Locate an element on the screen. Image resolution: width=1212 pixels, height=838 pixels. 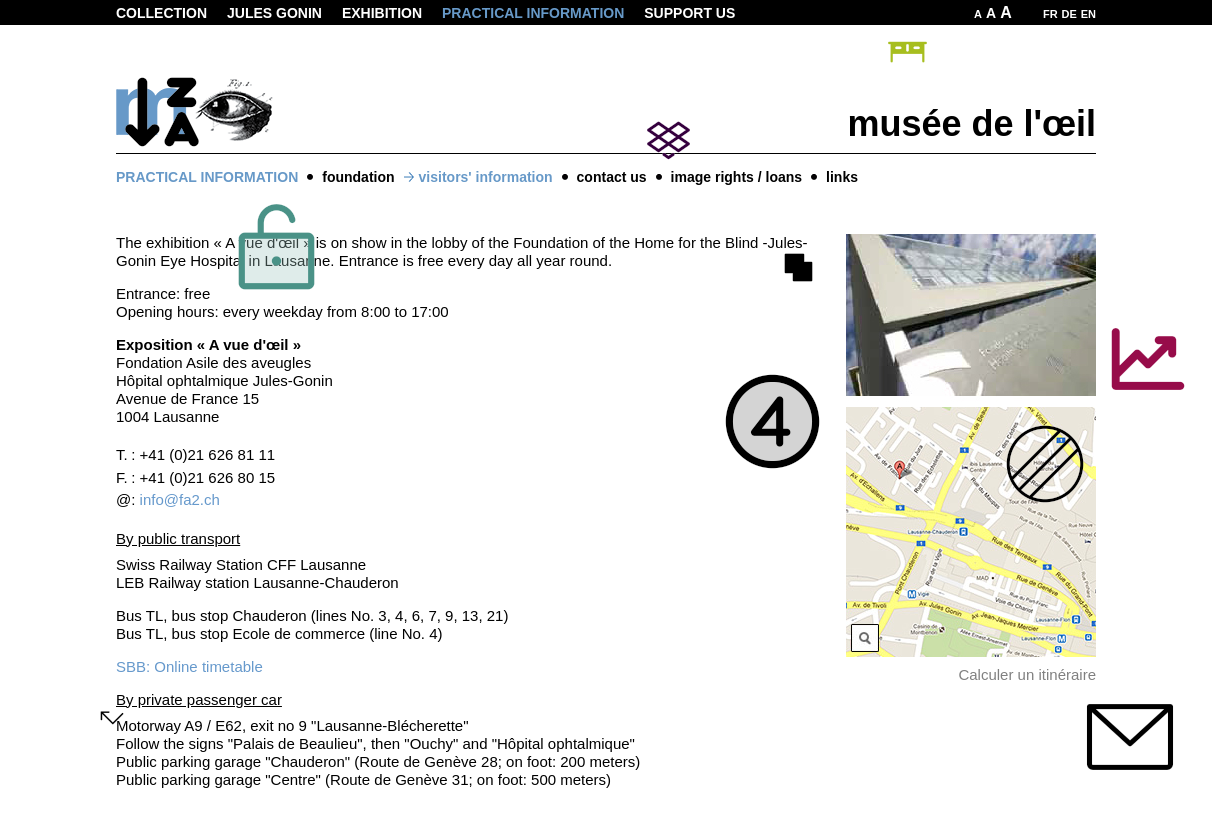
open dropbox cloud storage is located at coordinates (668, 138).